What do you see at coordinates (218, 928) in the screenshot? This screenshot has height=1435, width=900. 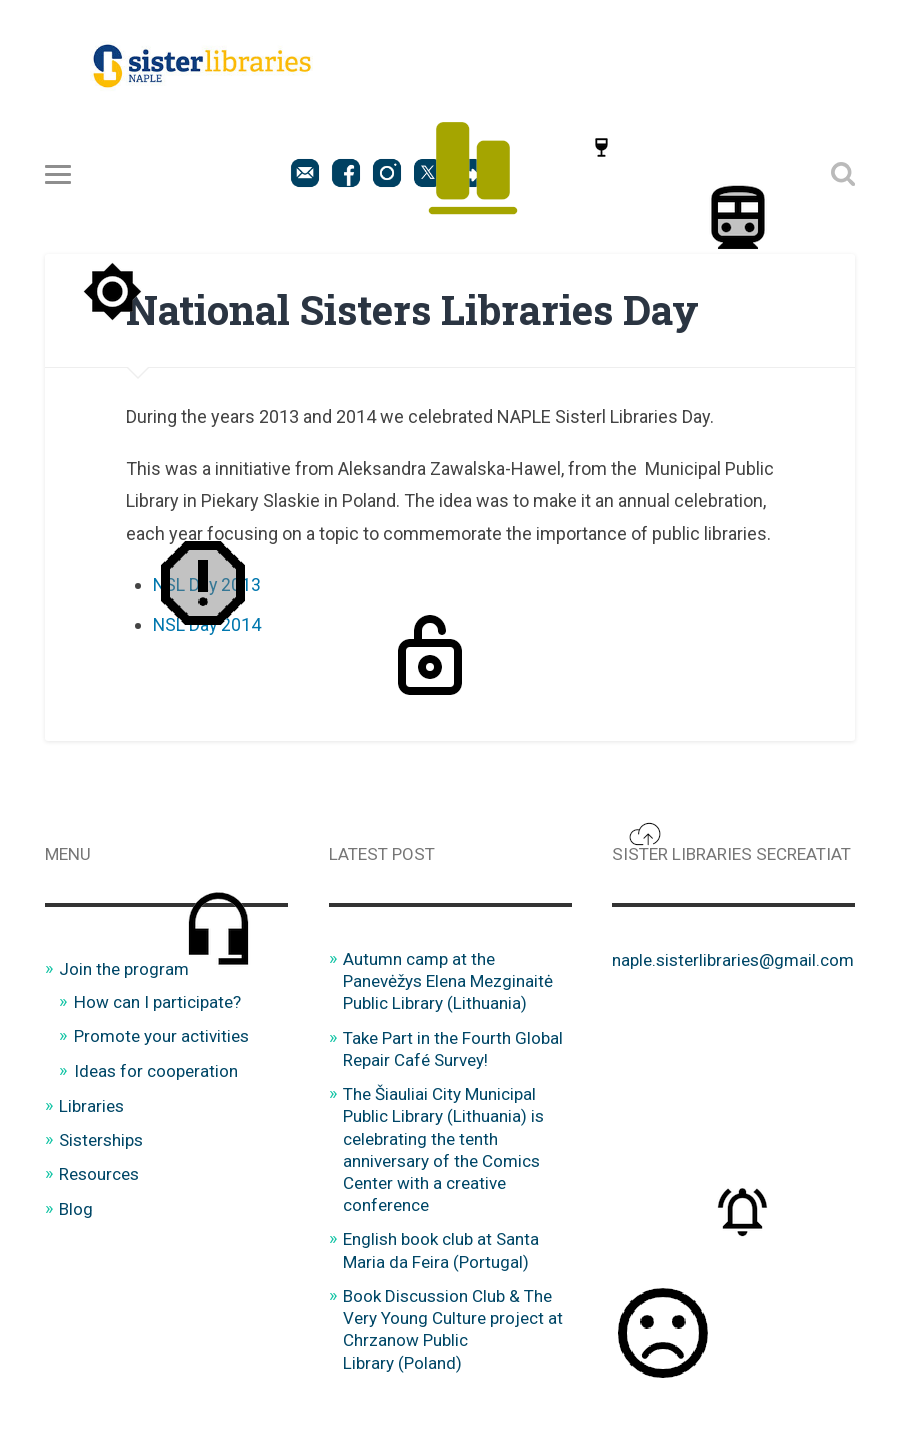 I see `contact customer support` at bounding box center [218, 928].